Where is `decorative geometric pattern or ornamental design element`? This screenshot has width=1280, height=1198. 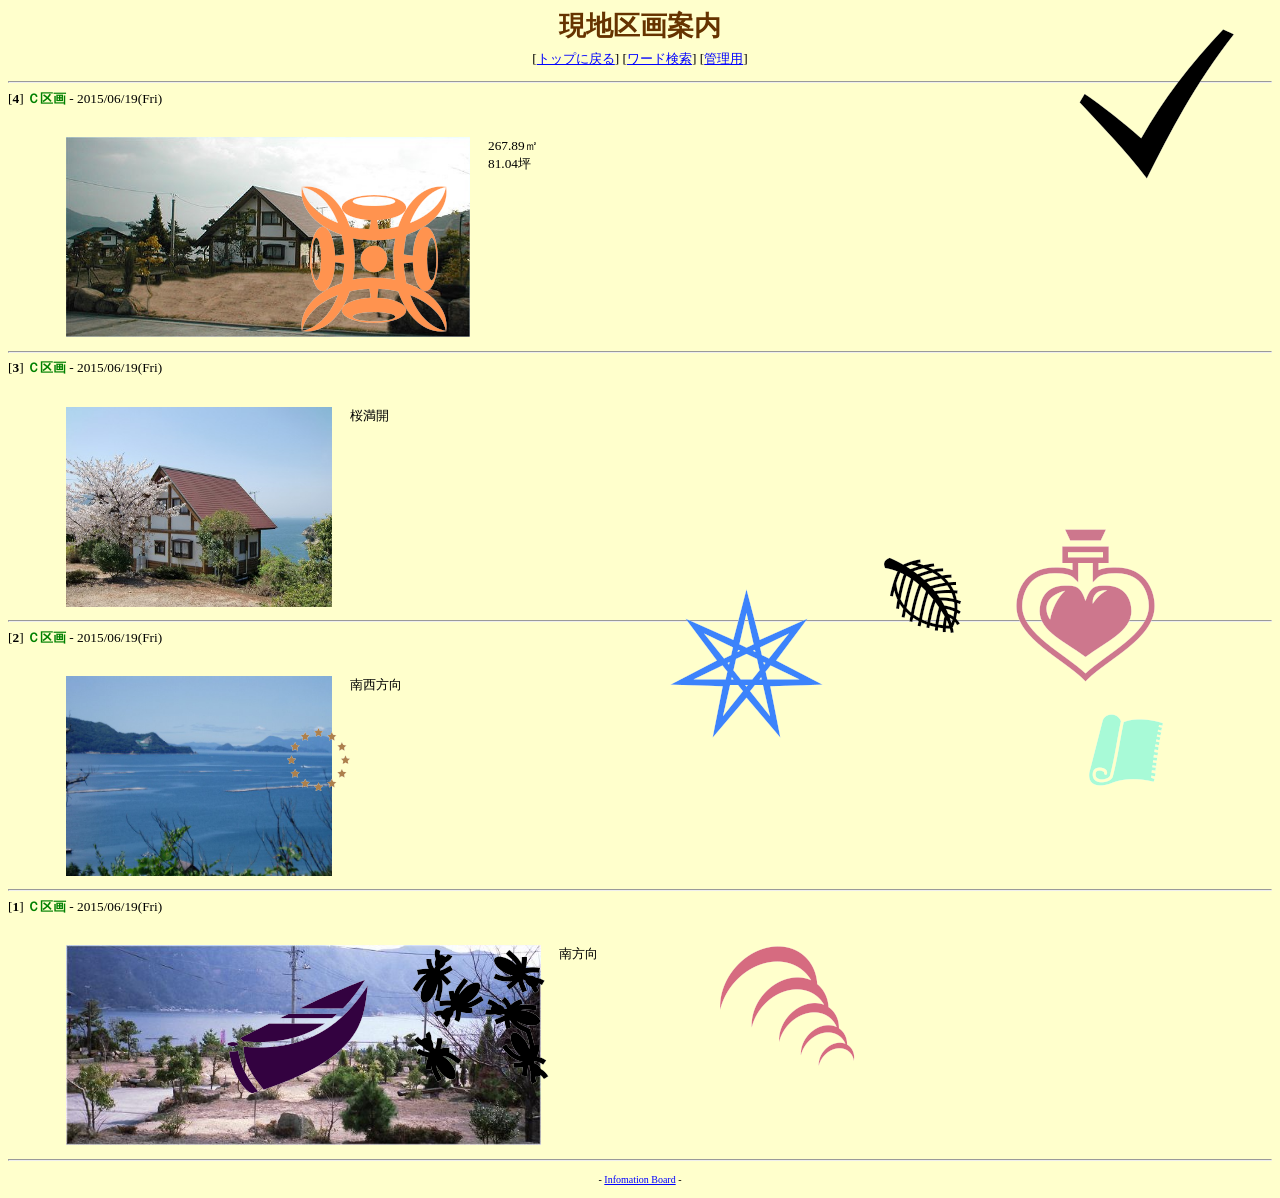 decorative geometric pattern or ornamental design element is located at coordinates (374, 259).